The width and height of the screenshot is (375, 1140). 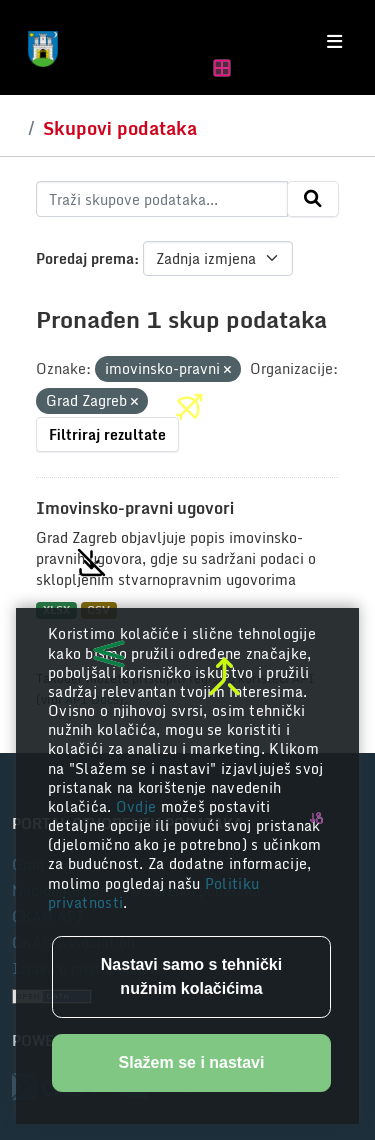 What do you see at coordinates (189, 407) in the screenshot?
I see `archery or bow-related feature` at bounding box center [189, 407].